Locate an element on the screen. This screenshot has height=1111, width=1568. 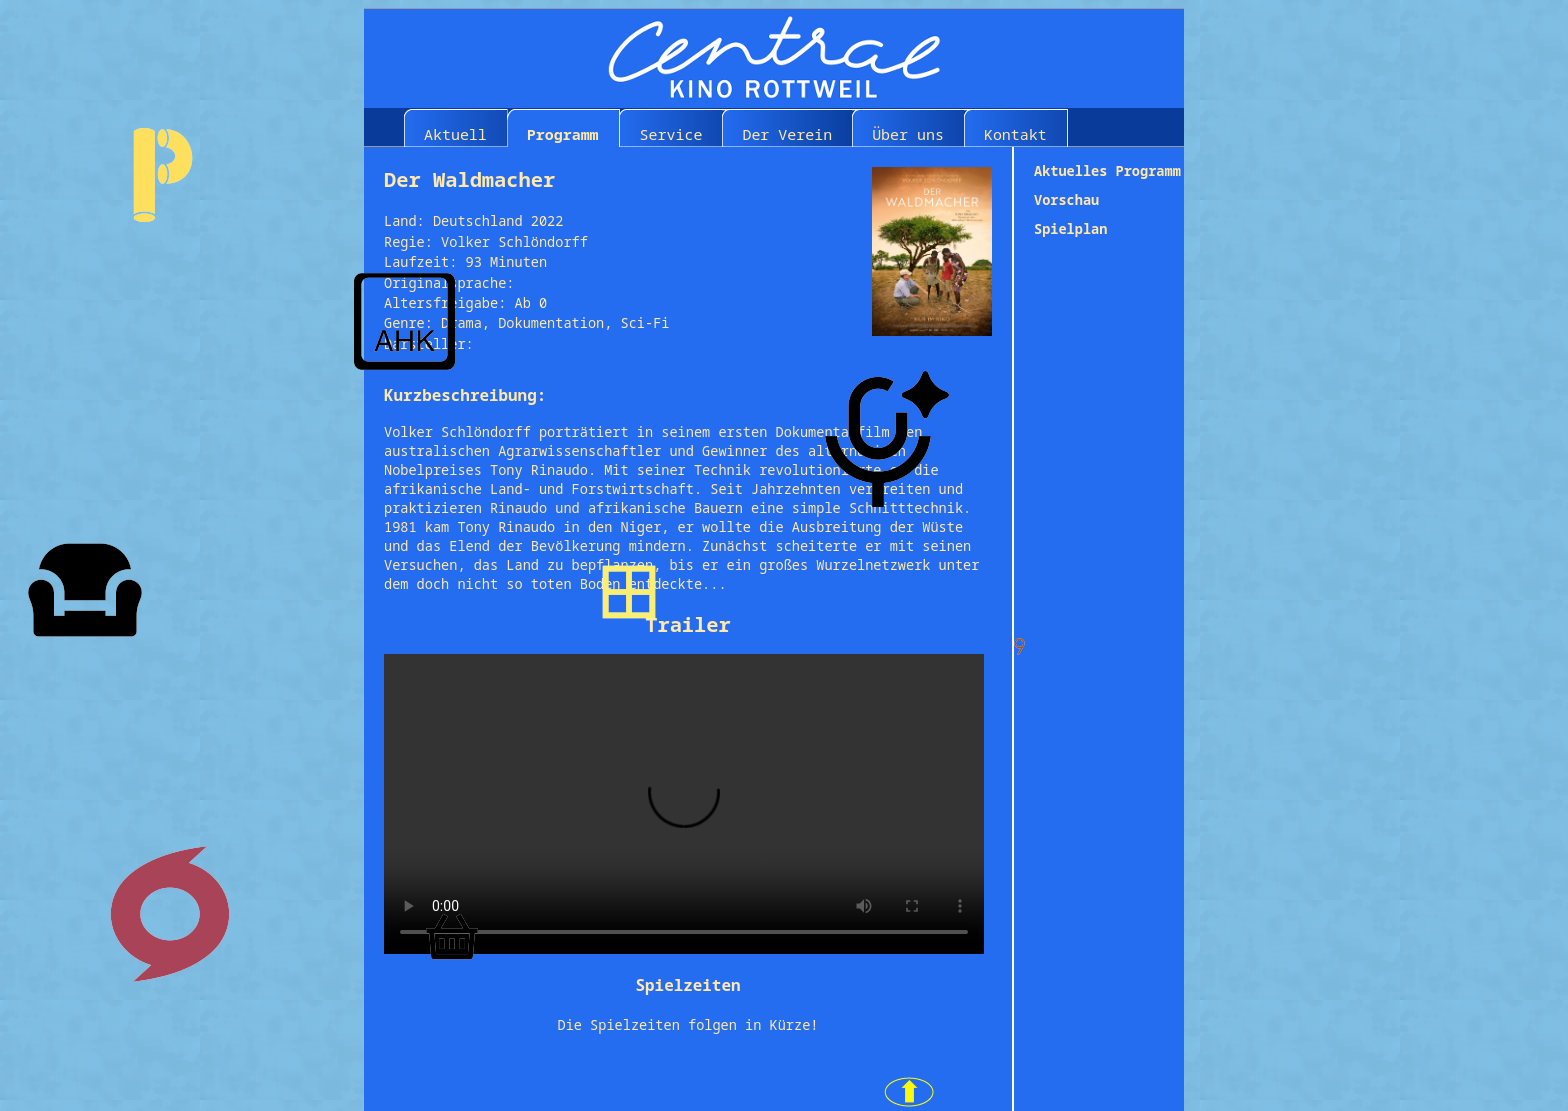
sign in with Microsoft account is located at coordinates (629, 592).